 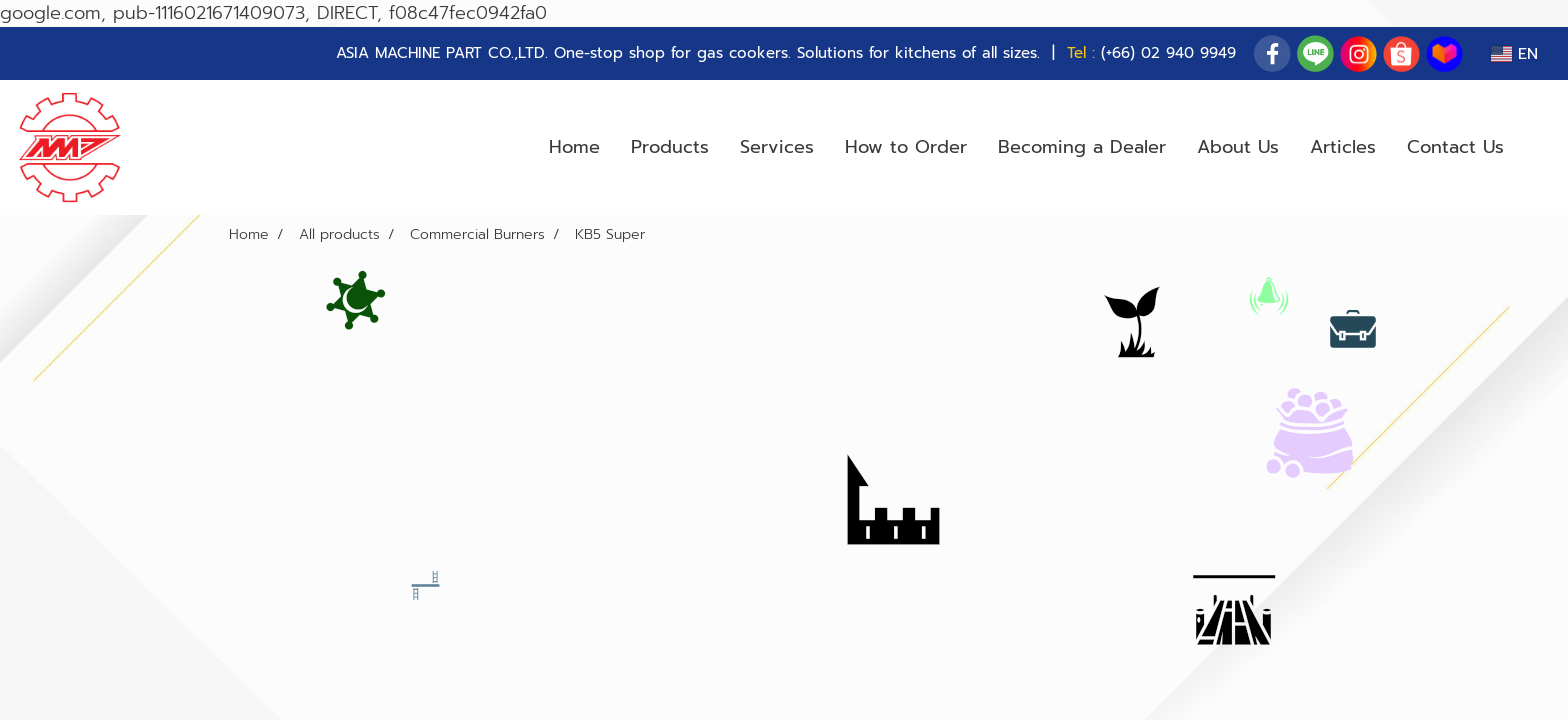 What do you see at coordinates (1132, 322) in the screenshot?
I see `start a new garden or planting activity` at bounding box center [1132, 322].